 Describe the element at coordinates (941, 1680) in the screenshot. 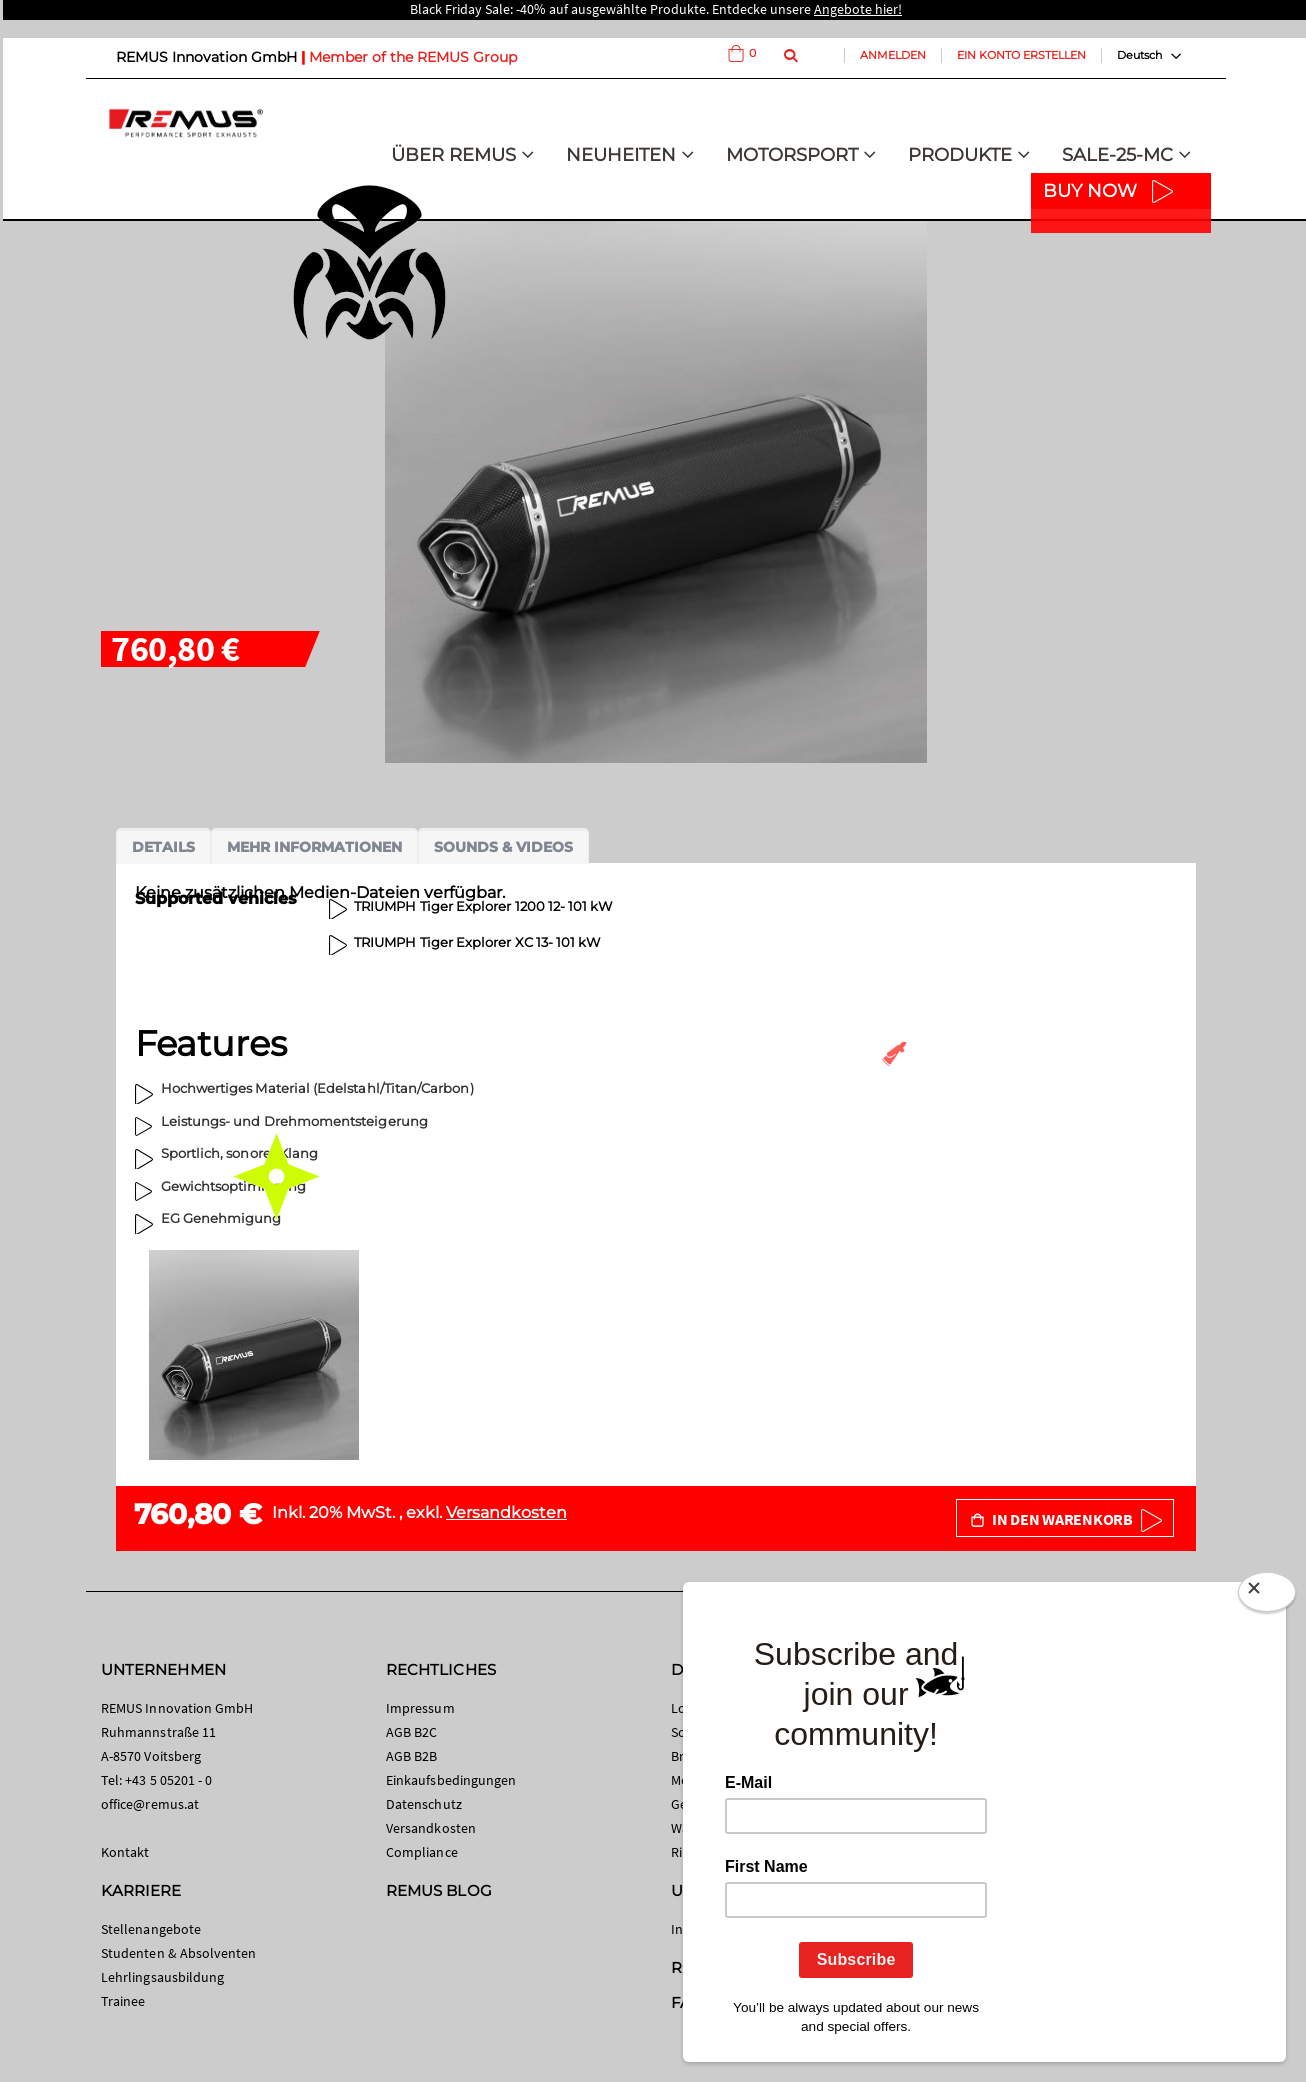

I see `access fishing mini-game or activity` at that location.